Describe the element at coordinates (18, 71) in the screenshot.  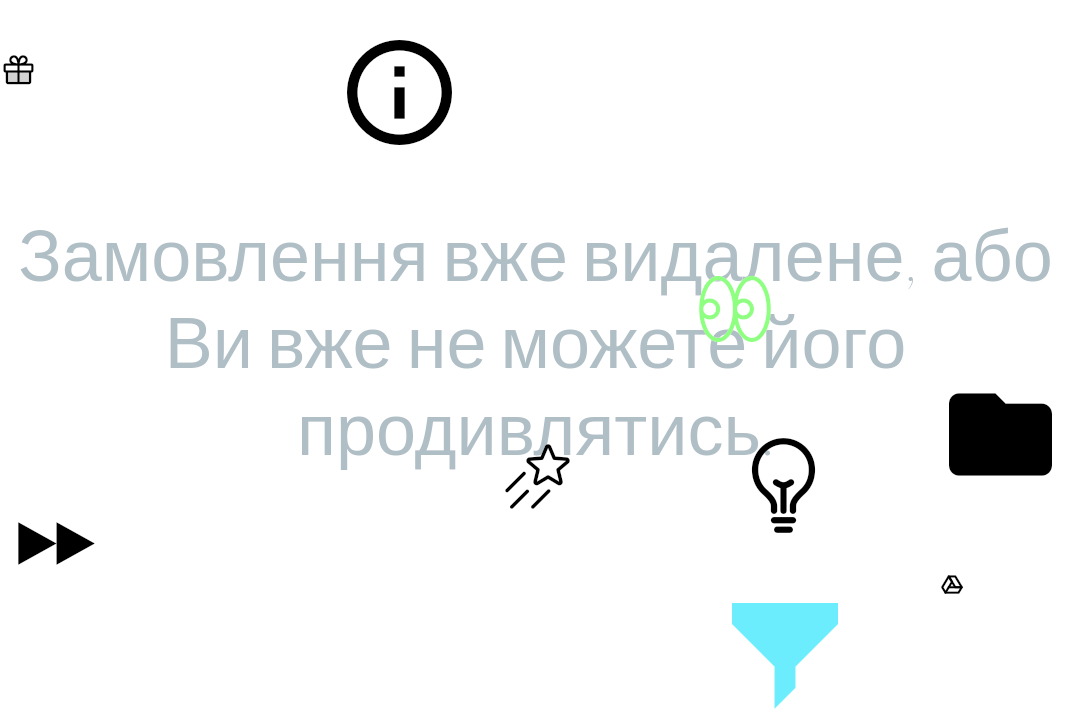
I see `view or redeem a gift` at that location.